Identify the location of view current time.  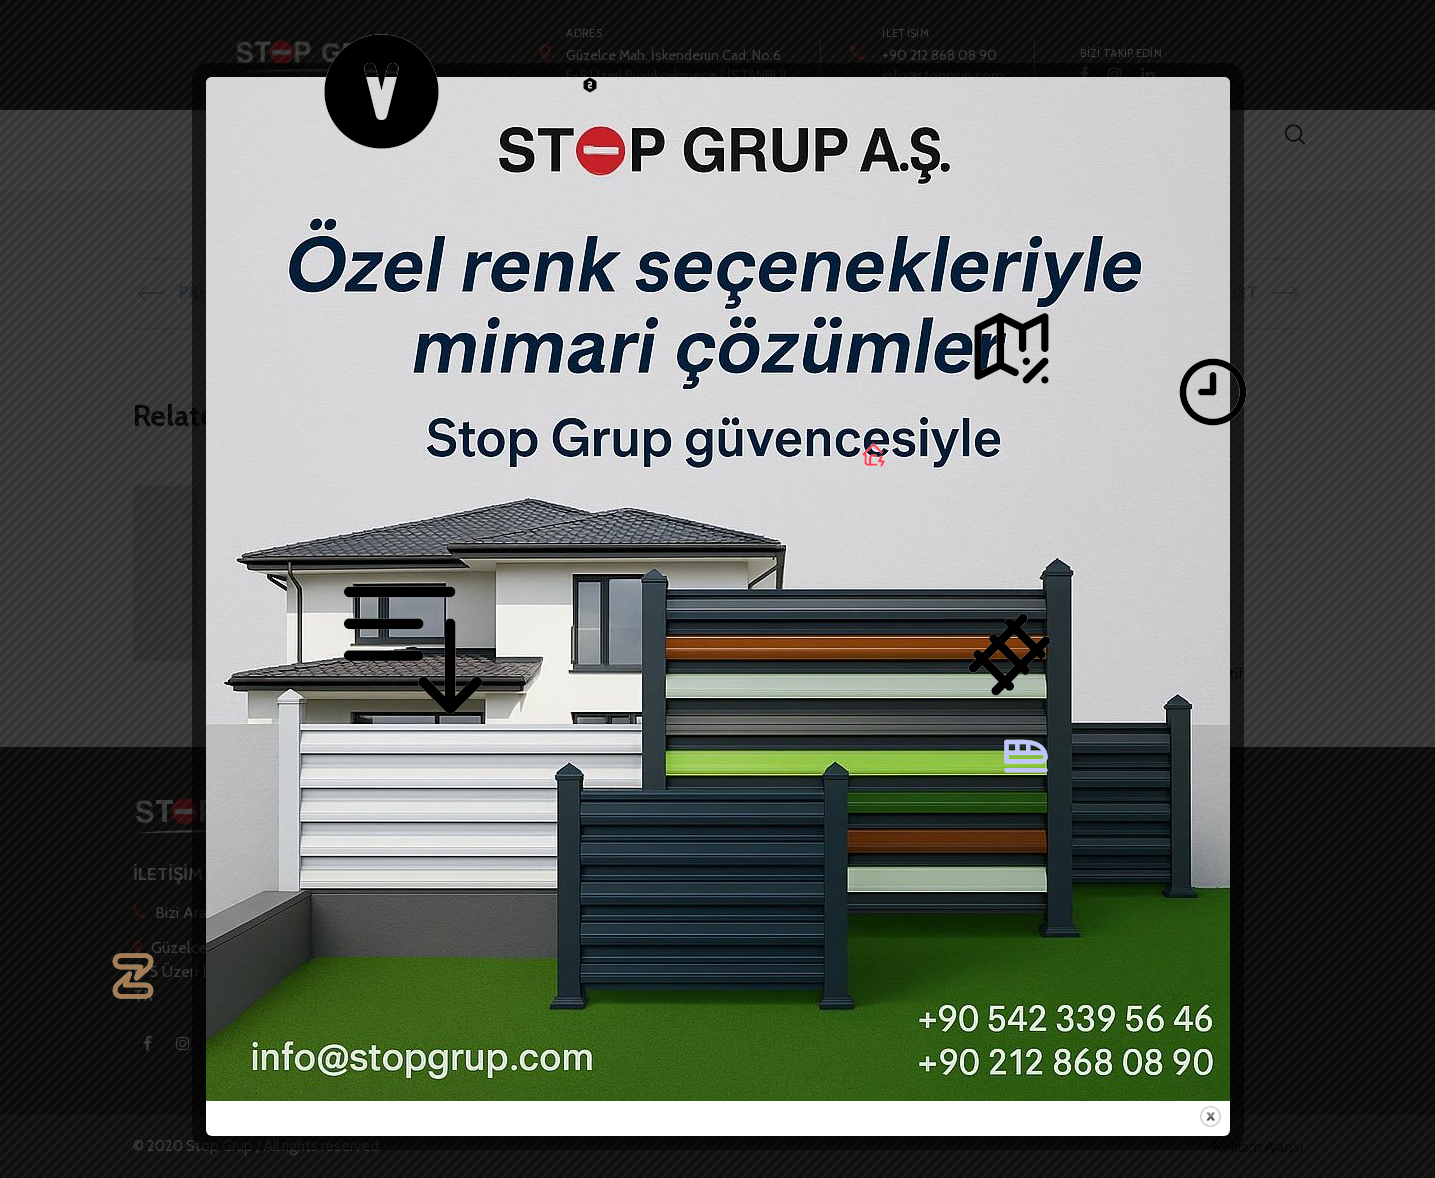
(1213, 392).